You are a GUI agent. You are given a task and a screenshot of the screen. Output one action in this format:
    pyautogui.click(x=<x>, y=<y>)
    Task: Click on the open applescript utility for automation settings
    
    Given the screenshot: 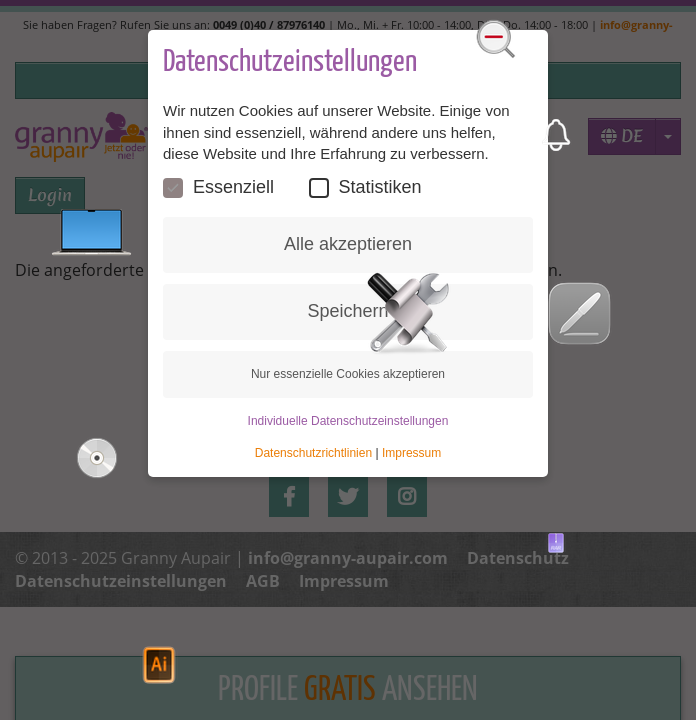 What is the action you would take?
    pyautogui.click(x=408, y=313)
    